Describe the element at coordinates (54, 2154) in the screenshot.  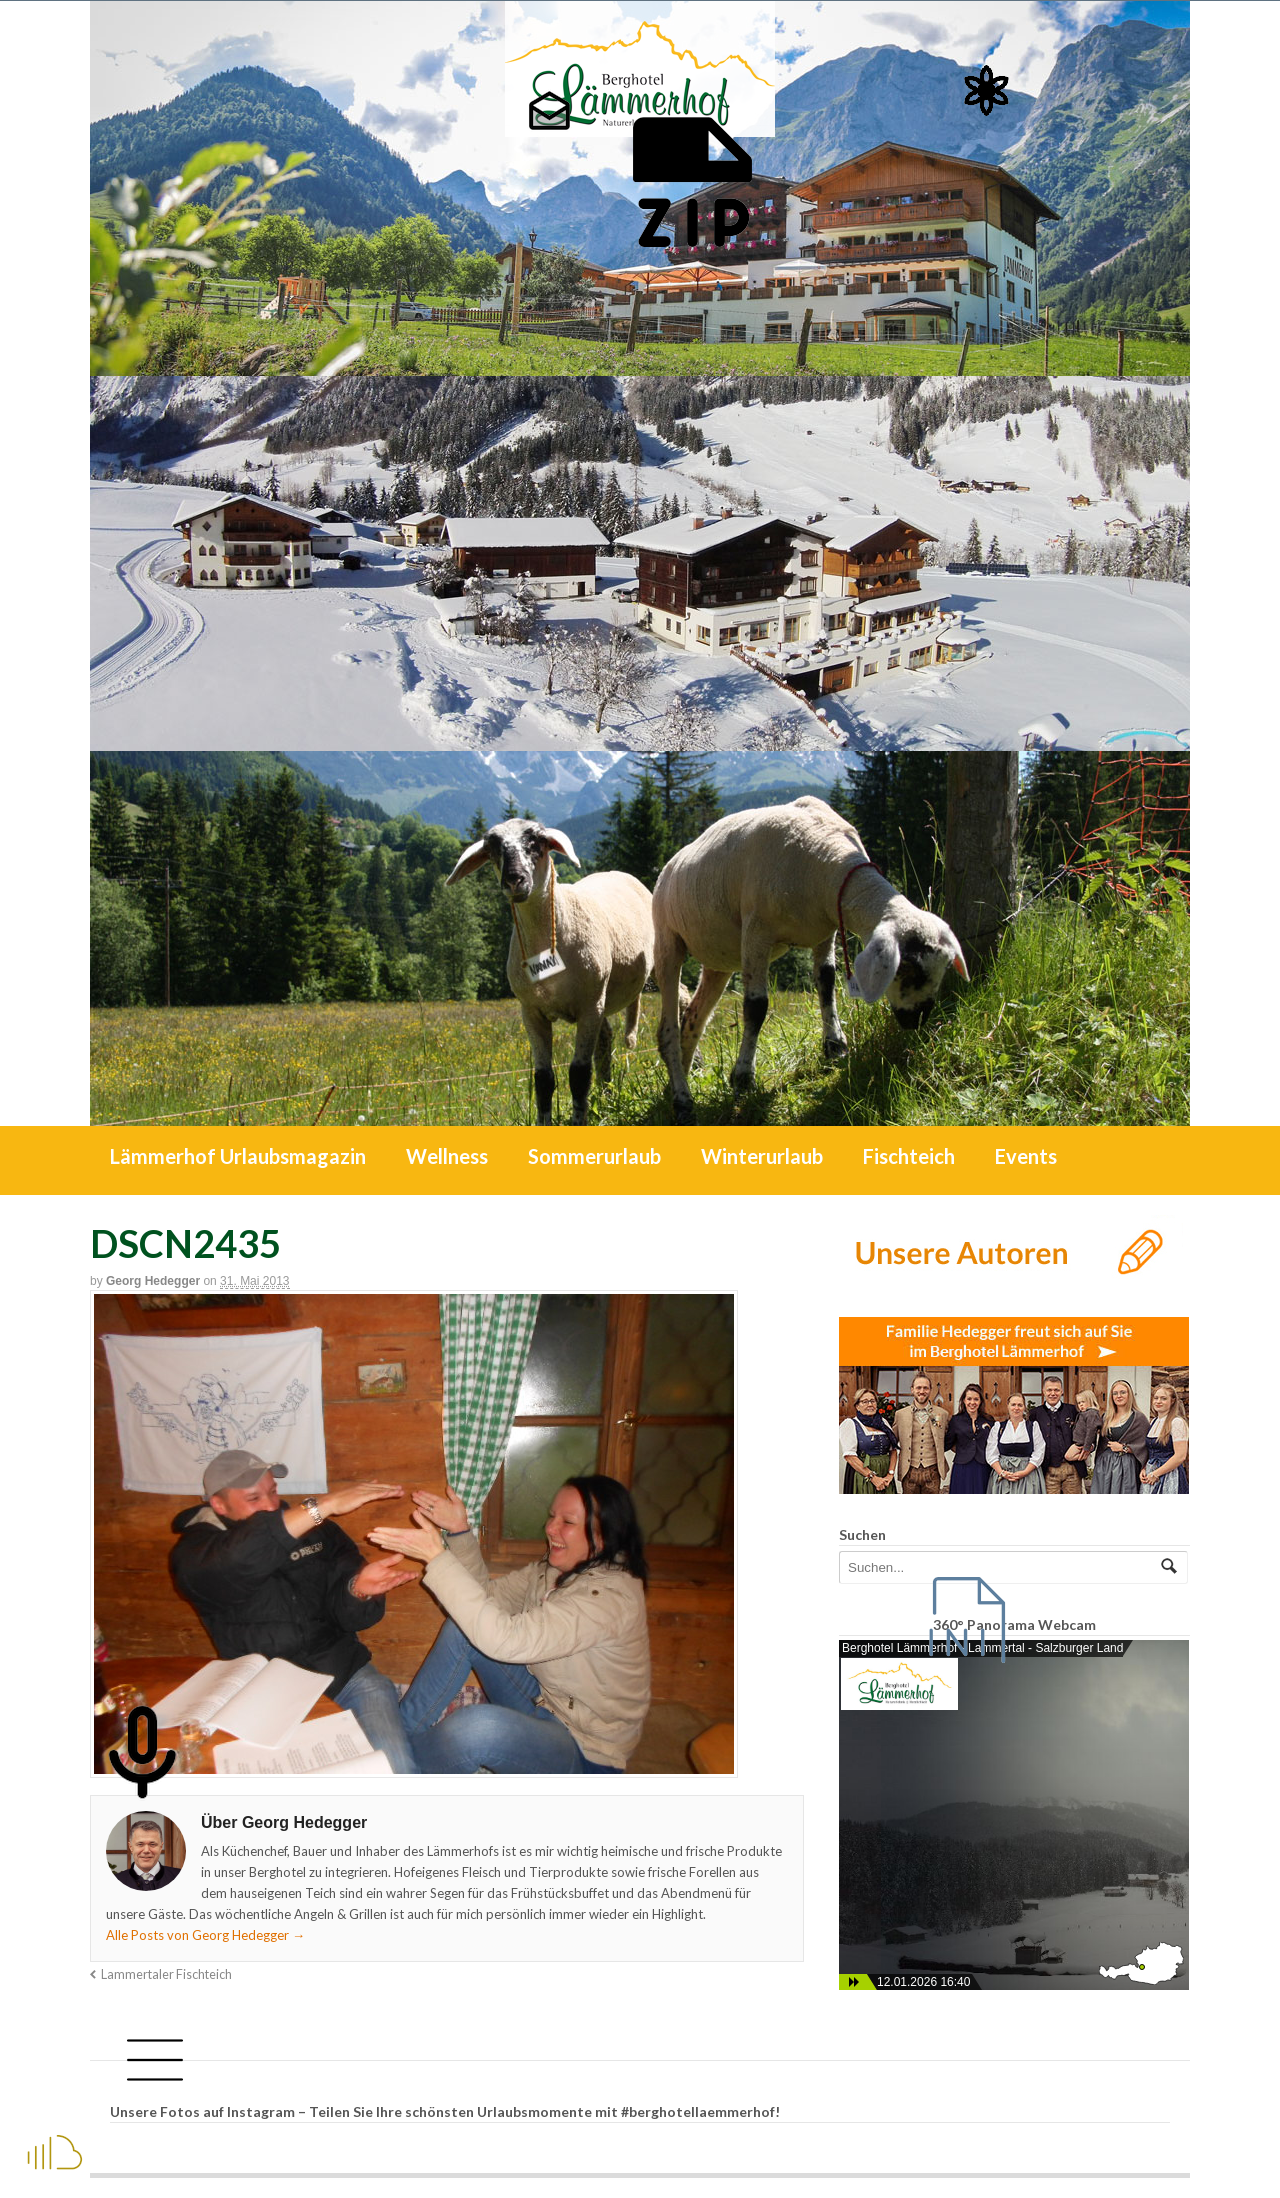
I see `open soundcloud app` at that location.